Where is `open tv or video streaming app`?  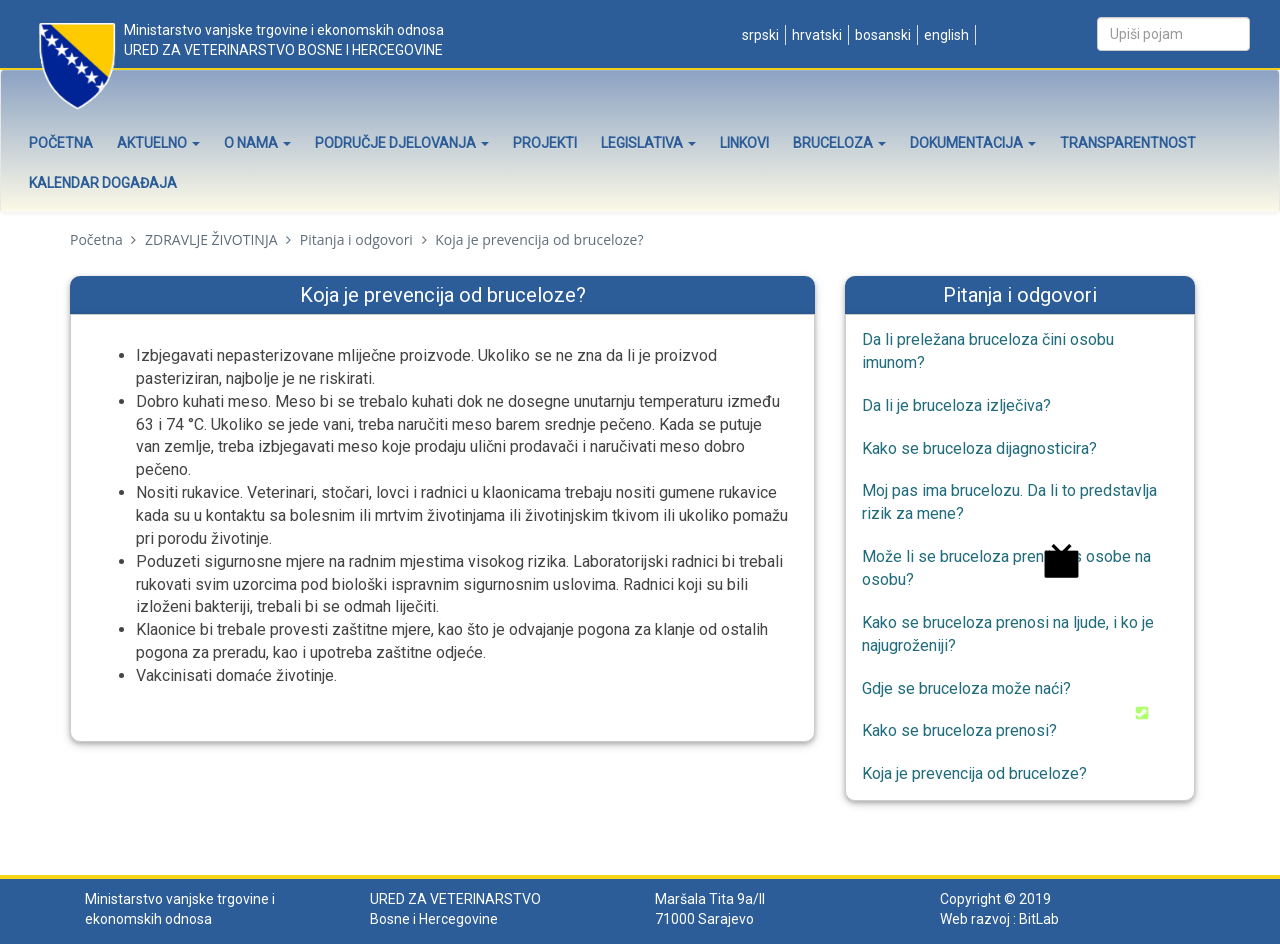 open tv or video streaming app is located at coordinates (1061, 562).